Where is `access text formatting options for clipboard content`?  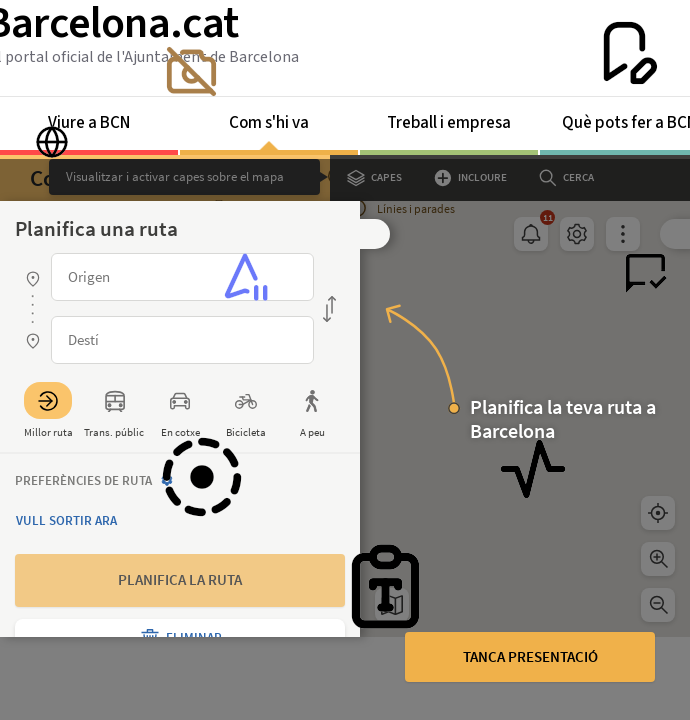
access text formatting options for clipboard content is located at coordinates (385, 586).